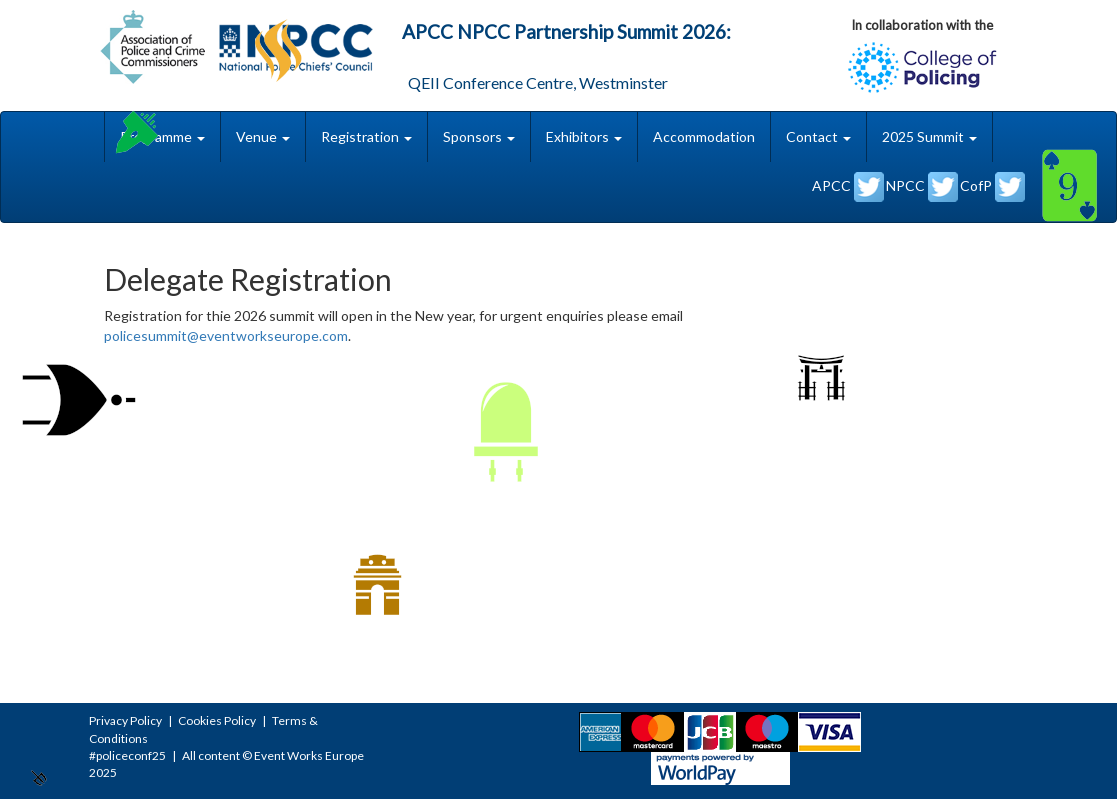 The width and height of the screenshot is (1117, 810). I want to click on represents a NOR logic gate in circuit design, so click(79, 400).